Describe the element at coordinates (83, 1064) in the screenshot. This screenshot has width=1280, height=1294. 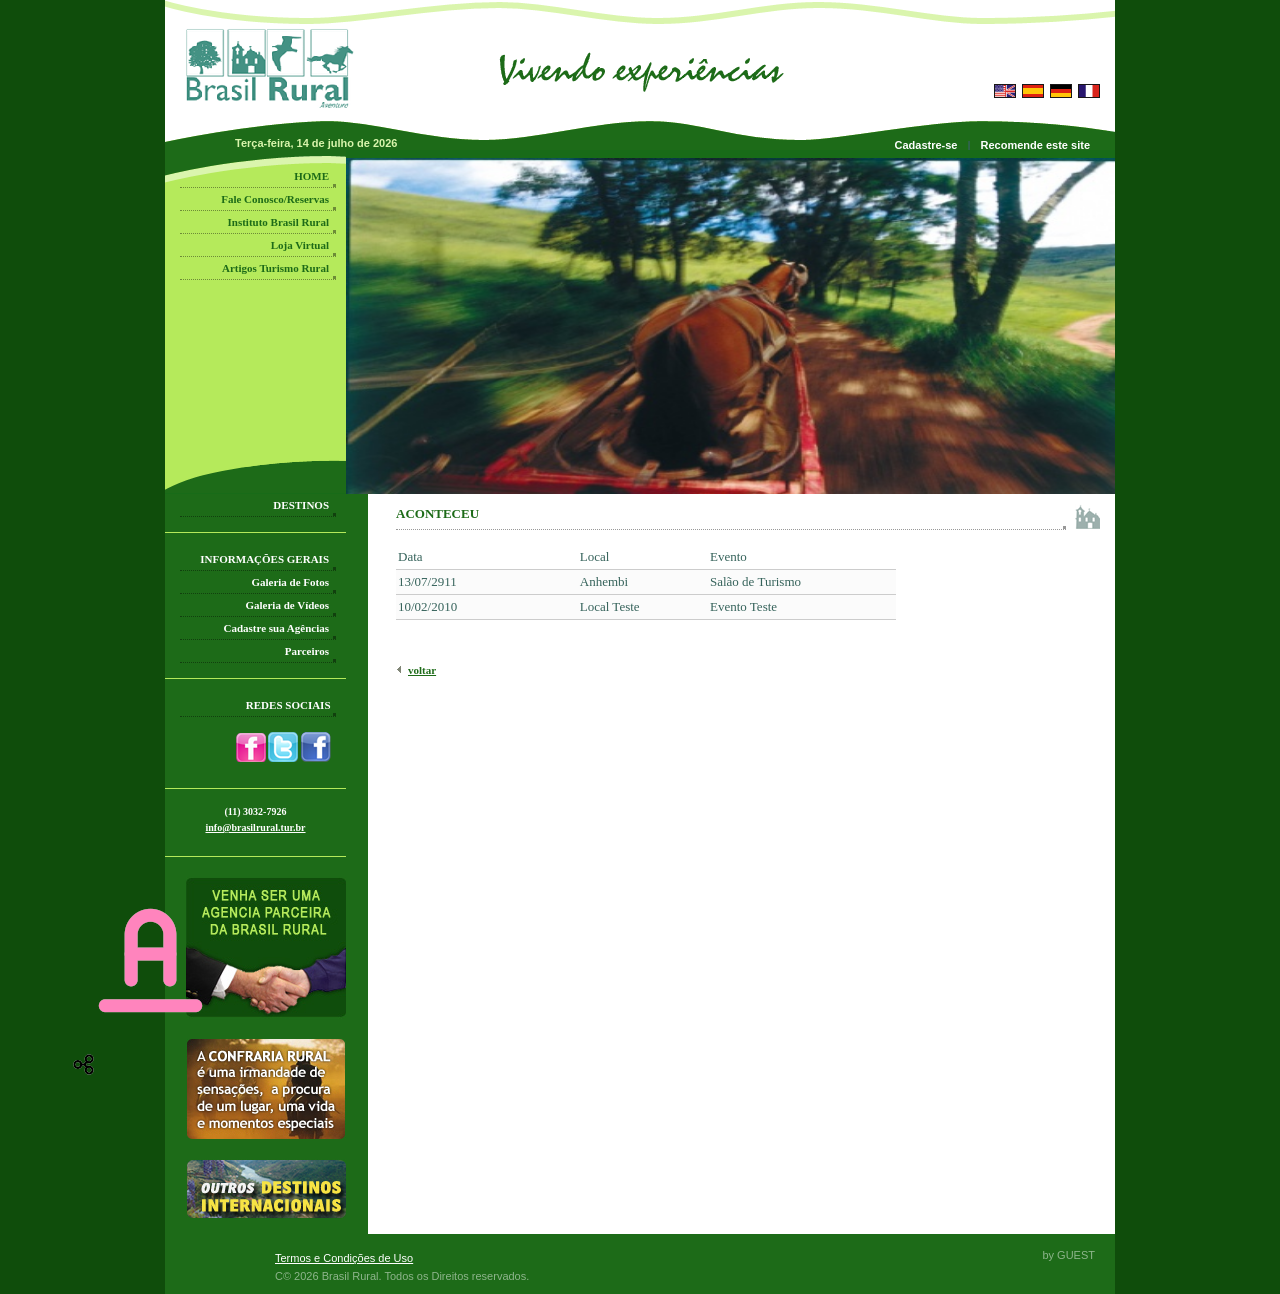
I see `view ripple (XRP) cryptocurrency balance` at that location.